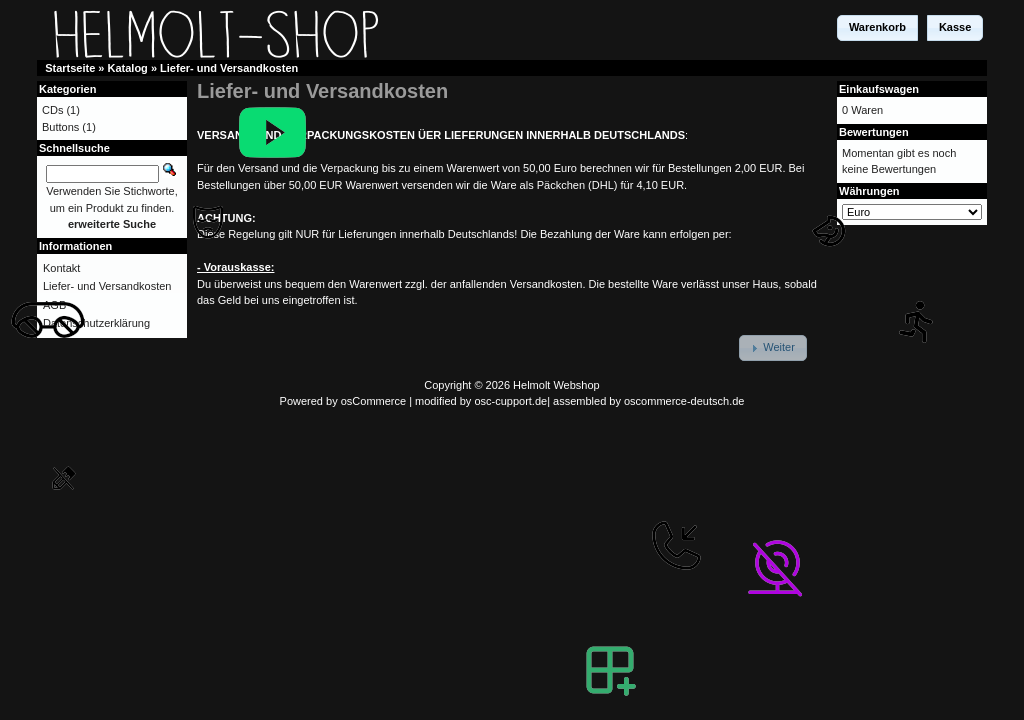  I want to click on add a new widget or tile to dashboard, so click(610, 670).